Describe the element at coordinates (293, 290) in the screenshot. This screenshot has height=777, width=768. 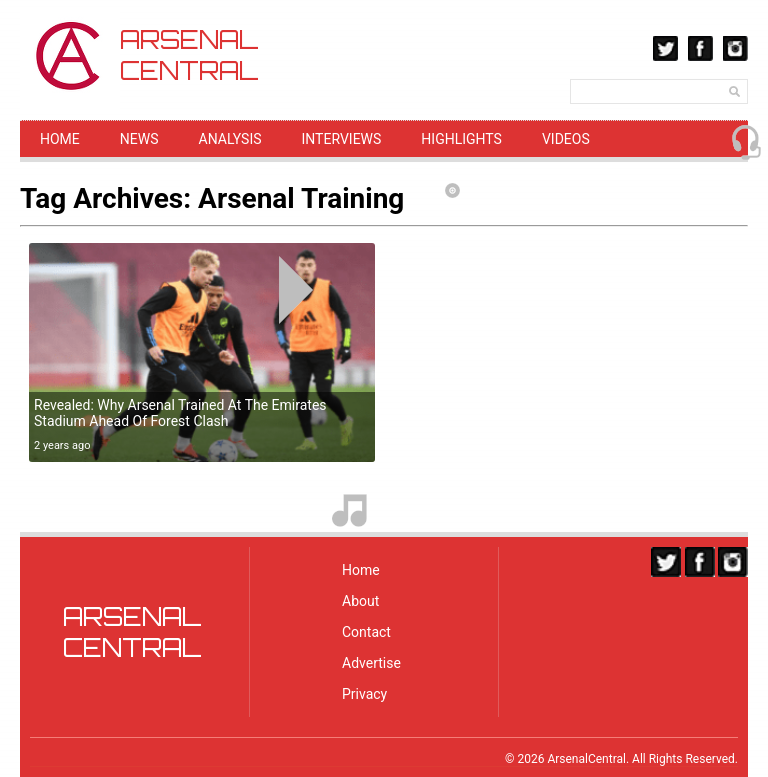
I see `navigate to the next item or page` at that location.